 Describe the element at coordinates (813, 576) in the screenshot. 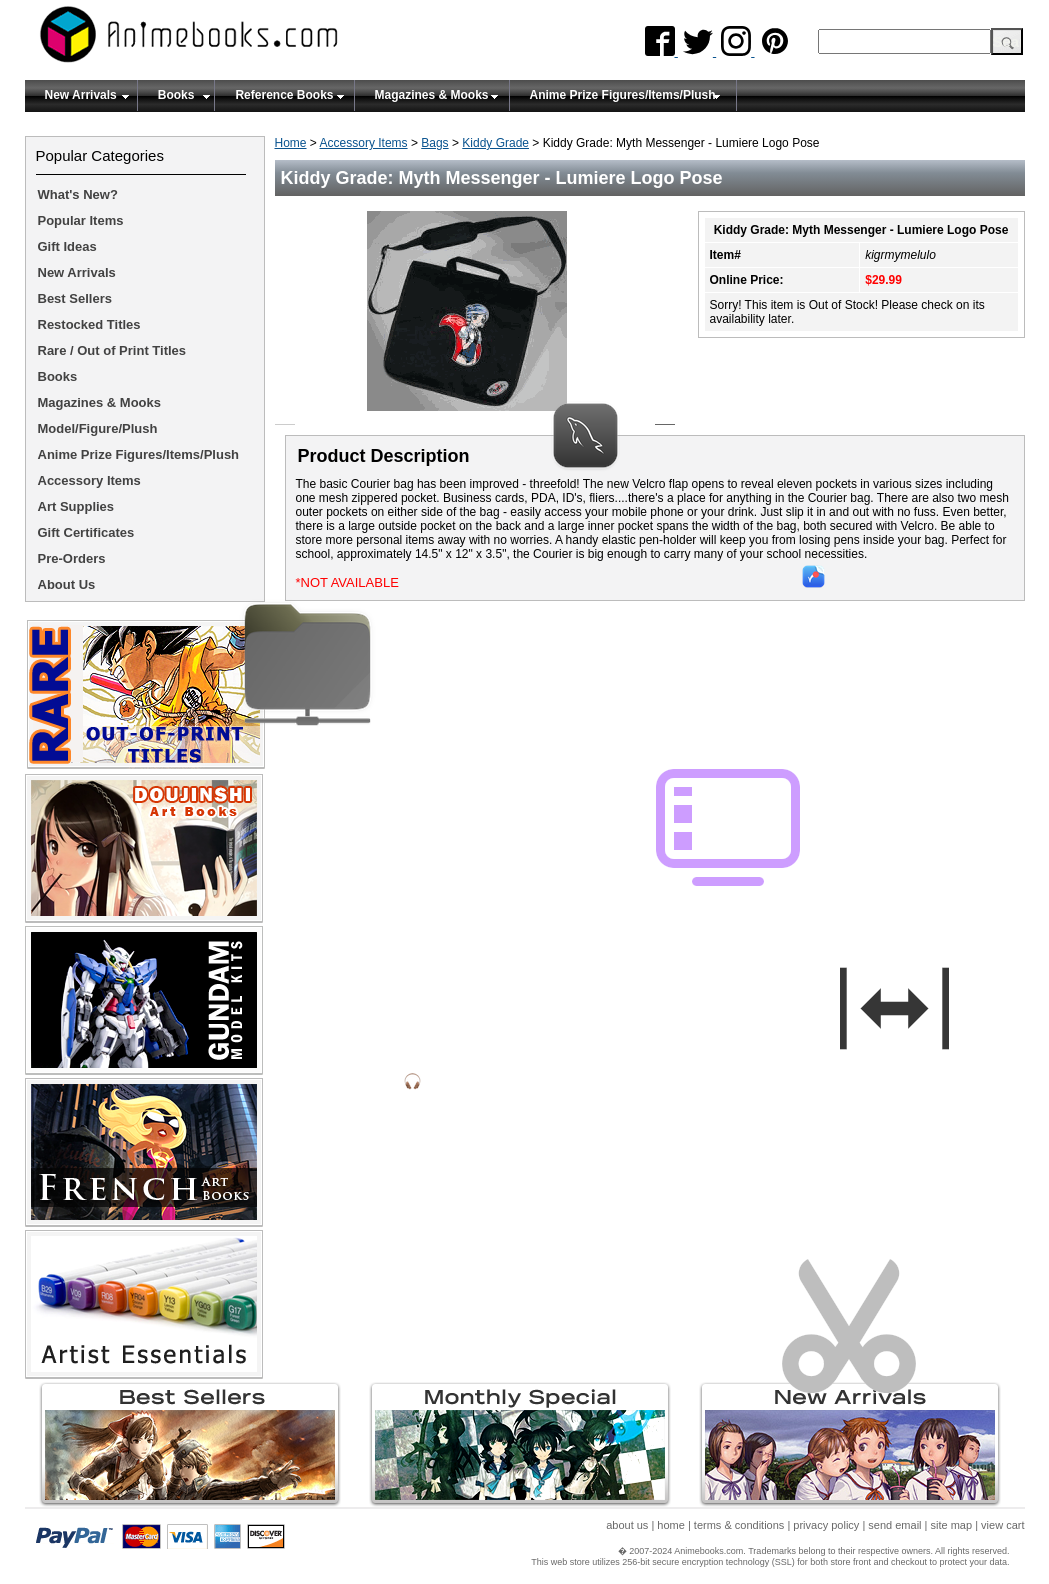

I see `open desktop animation preferences` at that location.